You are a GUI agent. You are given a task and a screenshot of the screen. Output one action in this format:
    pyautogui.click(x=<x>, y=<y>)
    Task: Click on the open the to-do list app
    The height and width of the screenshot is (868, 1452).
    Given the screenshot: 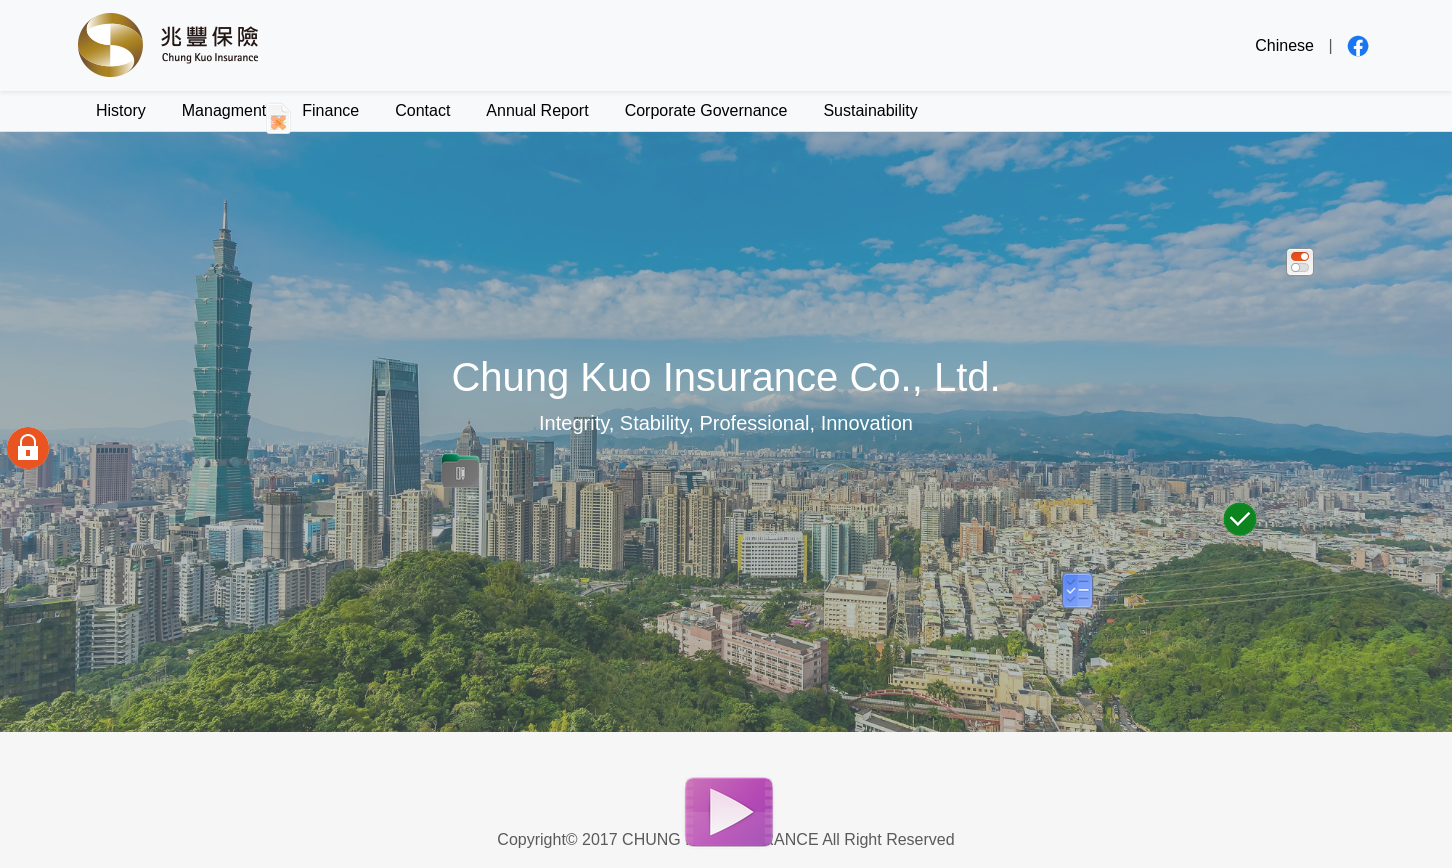 What is the action you would take?
    pyautogui.click(x=1077, y=590)
    